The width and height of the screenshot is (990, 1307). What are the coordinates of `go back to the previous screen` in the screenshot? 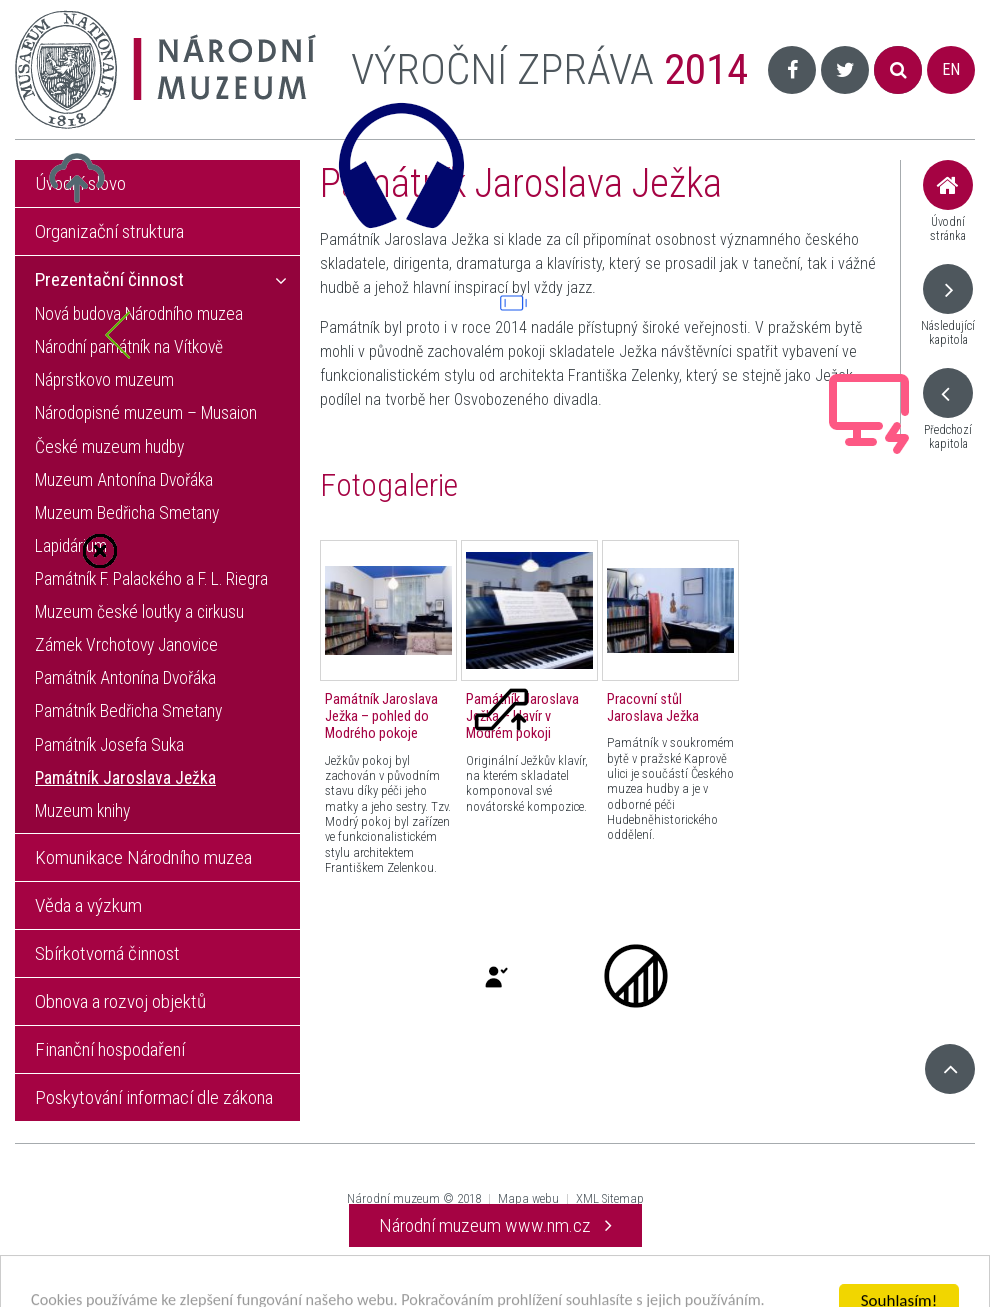 It's located at (120, 335).